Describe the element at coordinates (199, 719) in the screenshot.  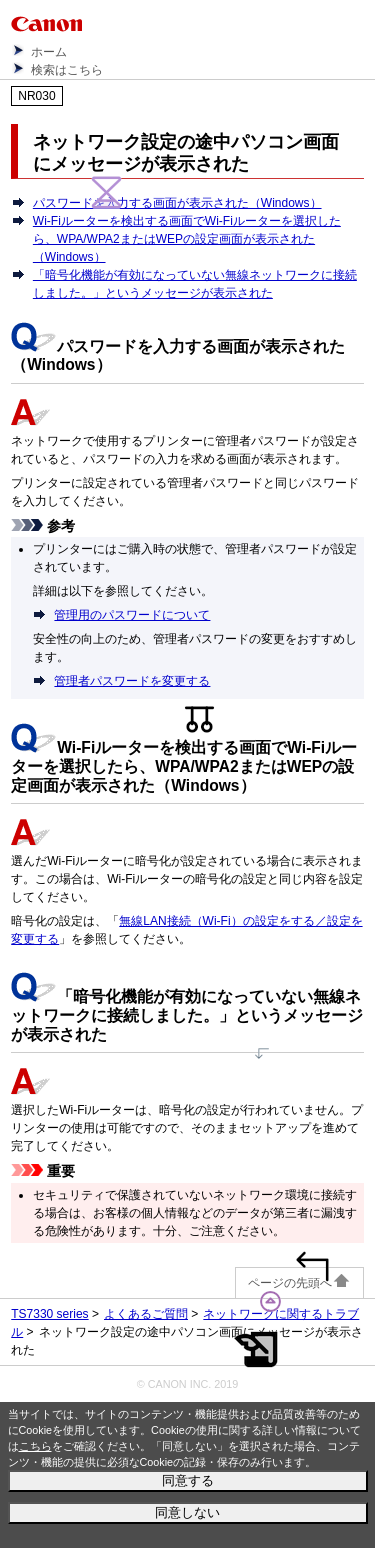
I see `gymnastics rings equipment indicator` at that location.